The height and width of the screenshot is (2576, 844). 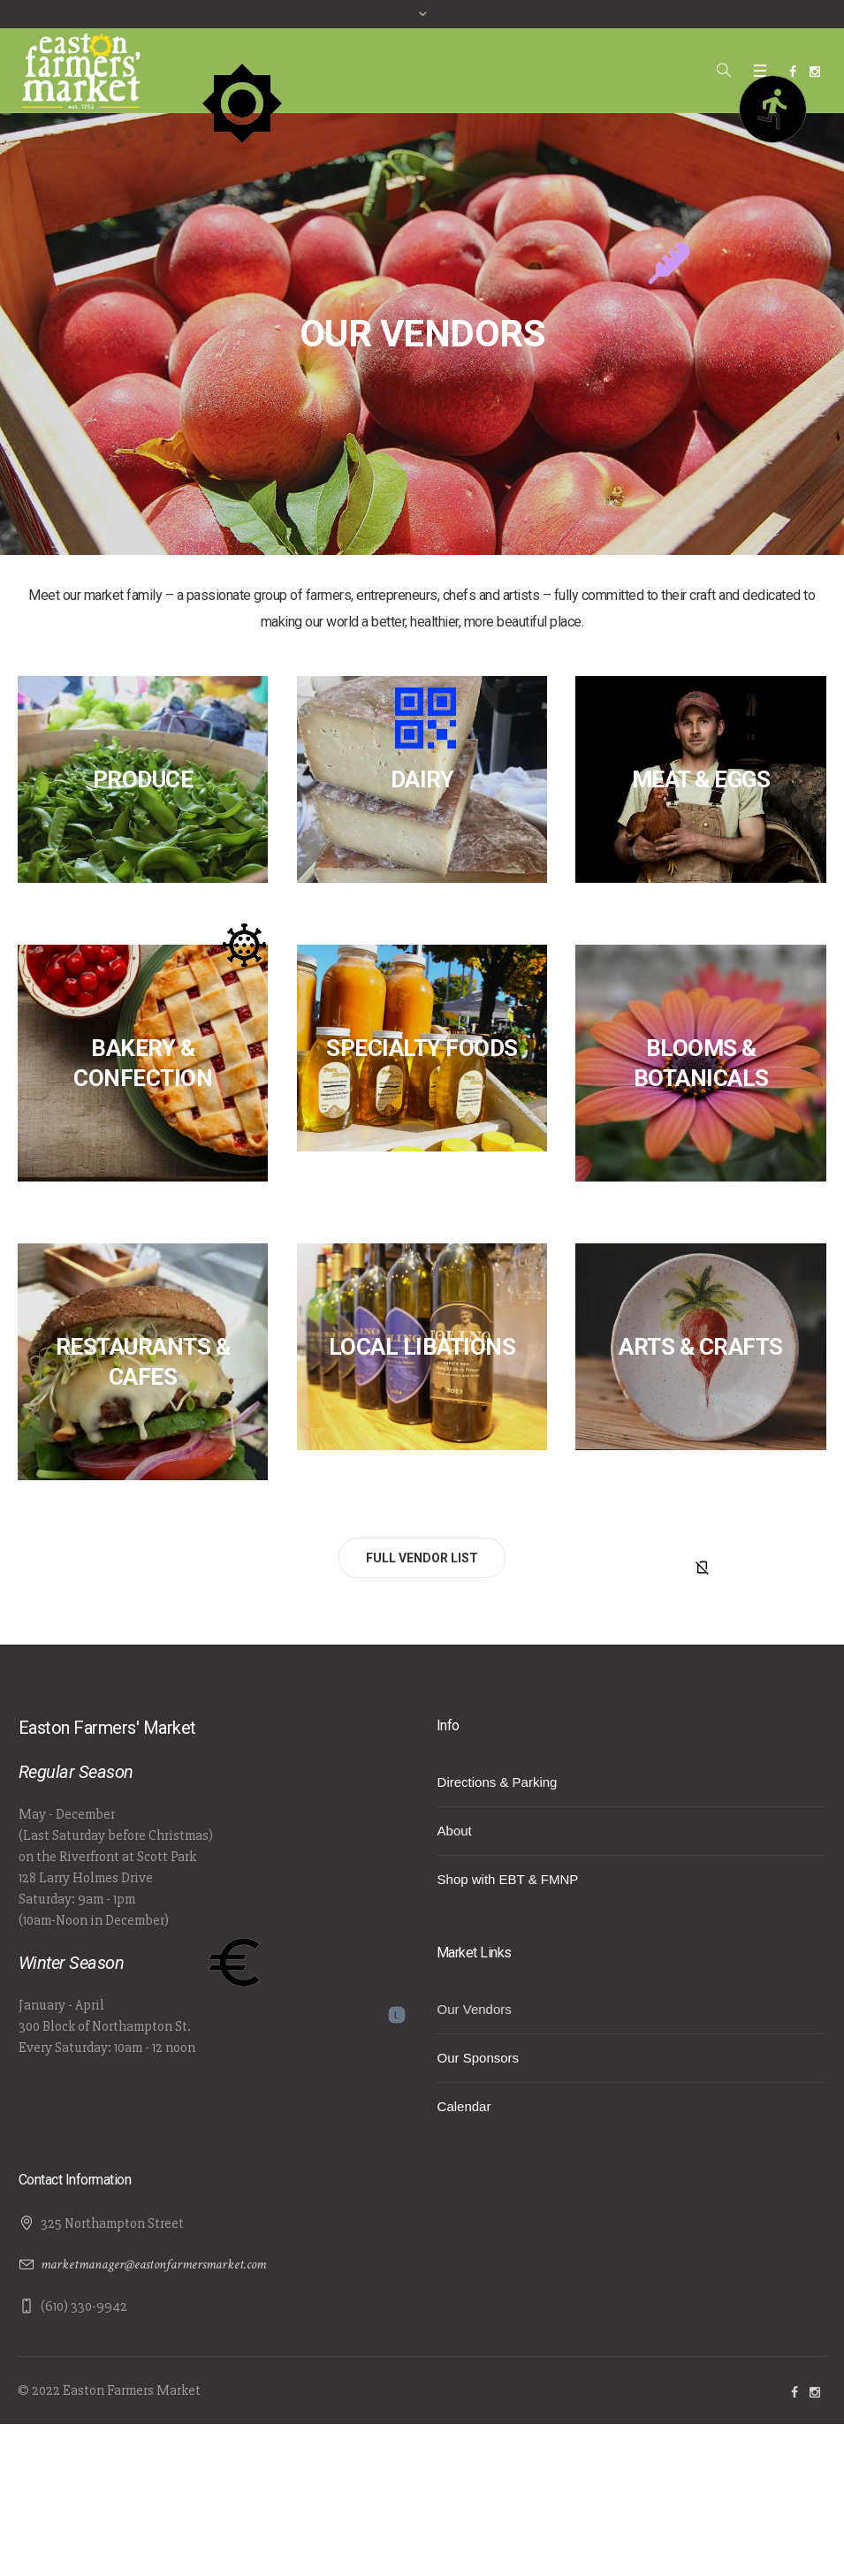 What do you see at coordinates (772, 109) in the screenshot?
I see `access running or fitness tracking features` at bounding box center [772, 109].